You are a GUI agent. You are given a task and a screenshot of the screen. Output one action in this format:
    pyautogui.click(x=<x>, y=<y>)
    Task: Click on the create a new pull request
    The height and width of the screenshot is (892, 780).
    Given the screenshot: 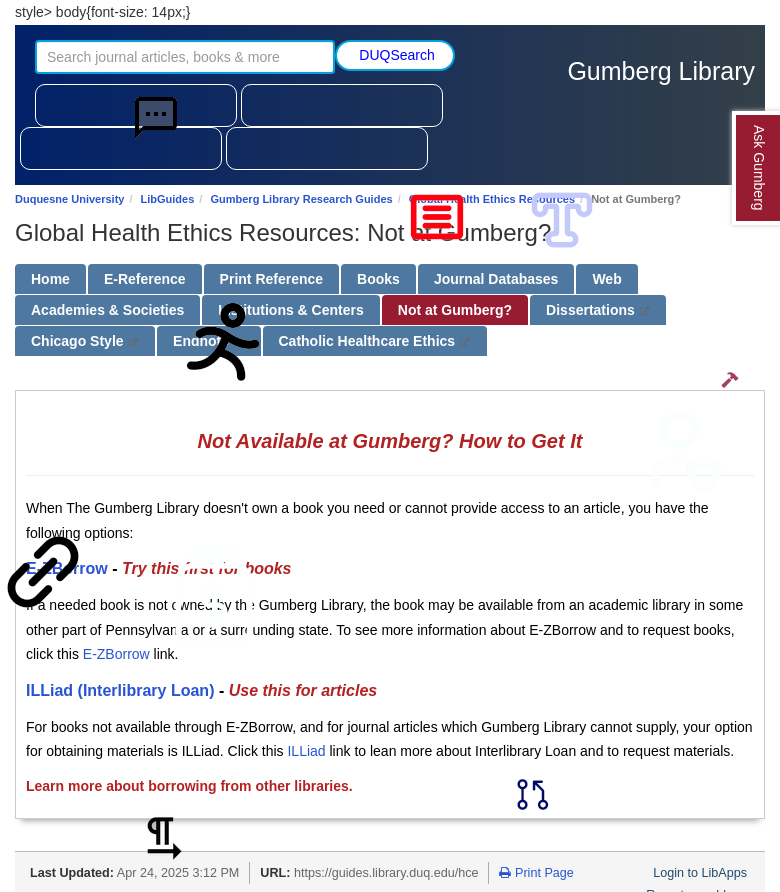 What is the action you would take?
    pyautogui.click(x=531, y=794)
    